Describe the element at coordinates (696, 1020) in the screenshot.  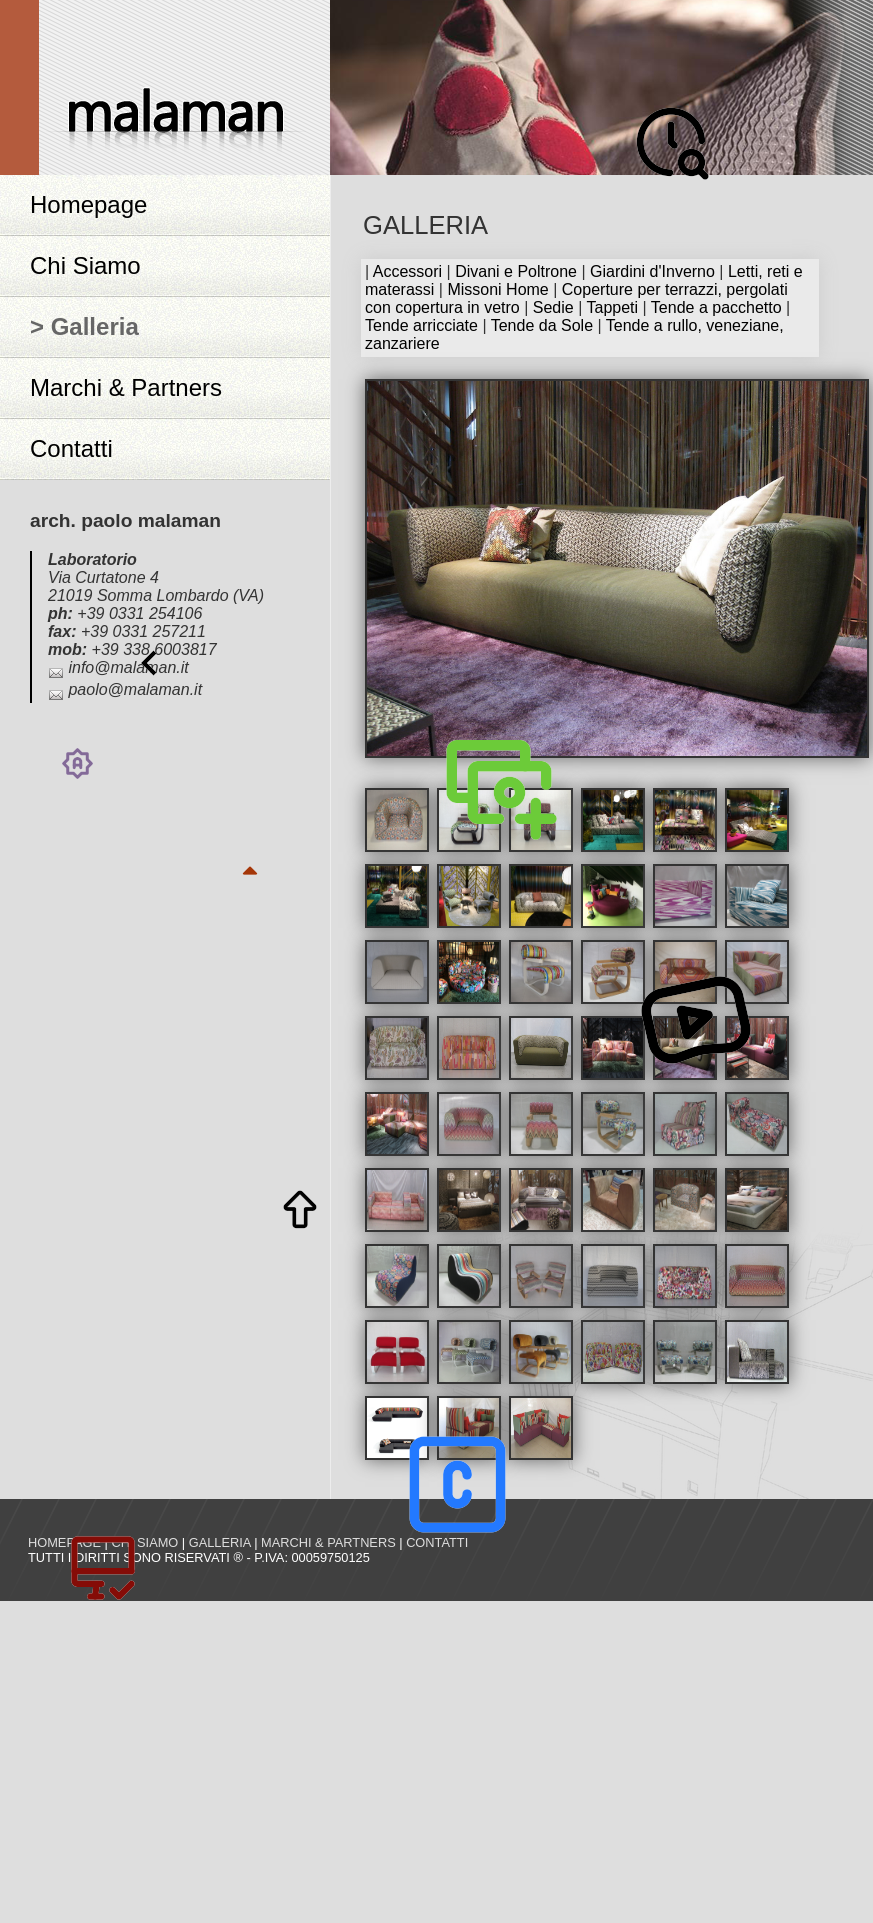
I see `open YouTube Kids app` at that location.